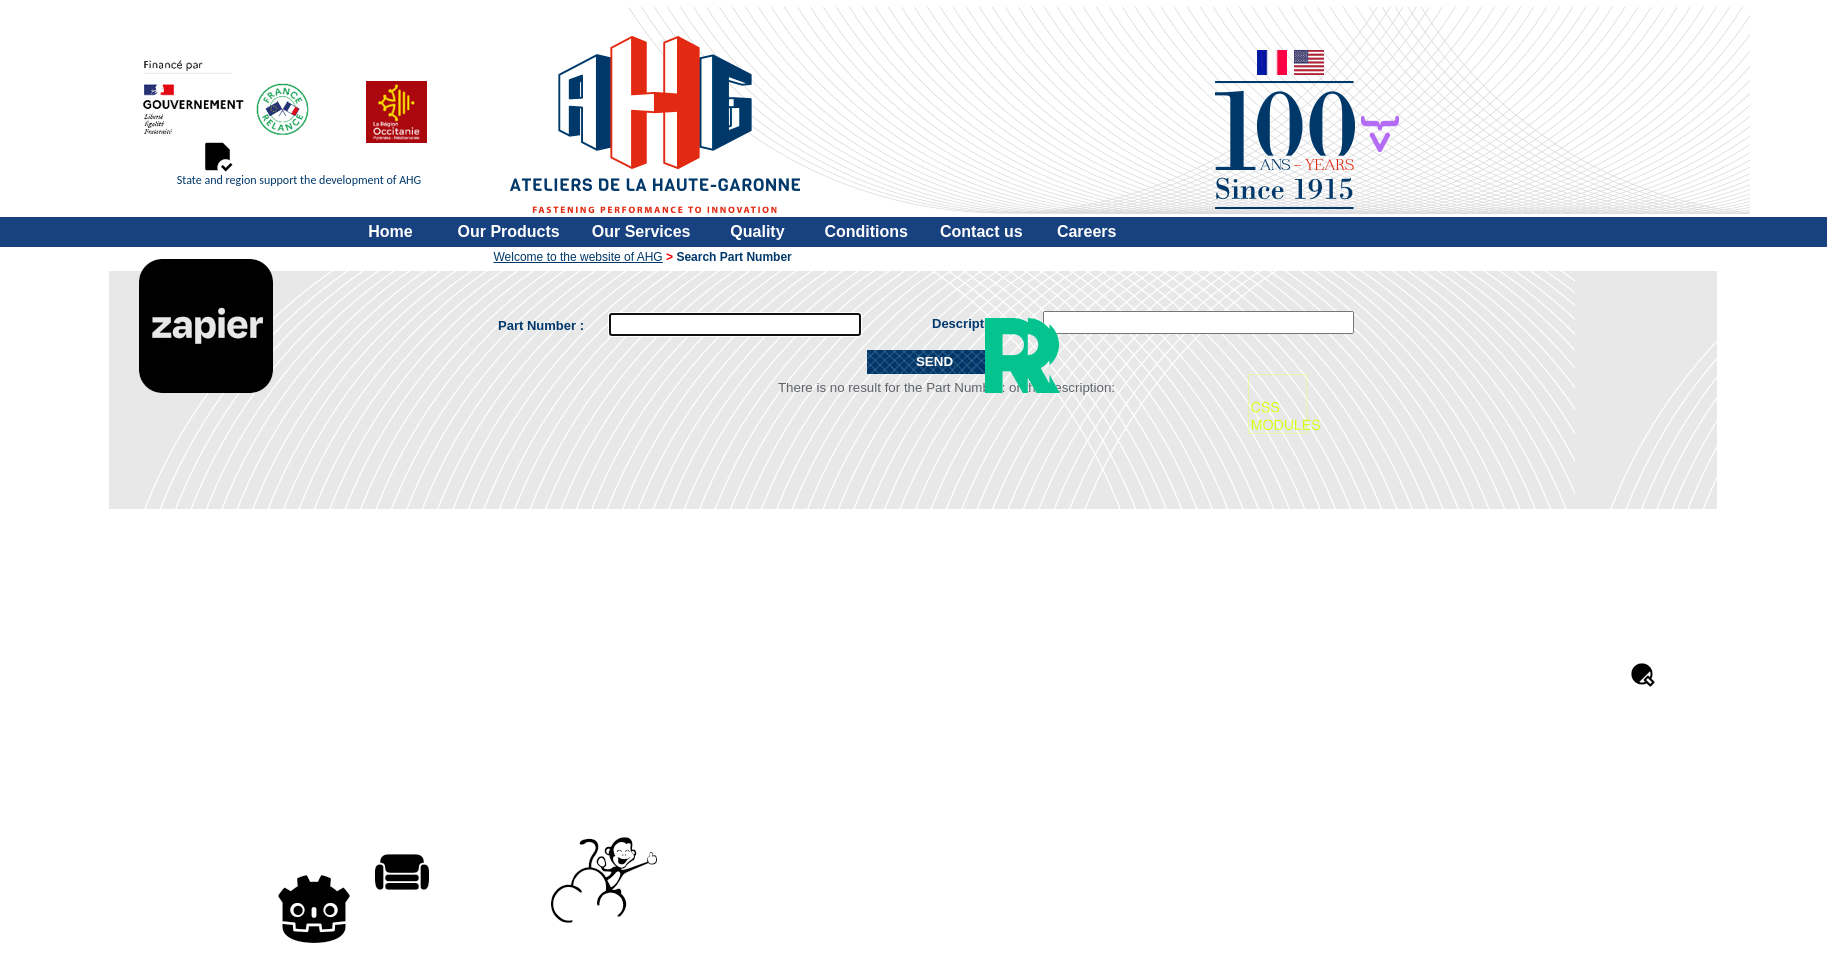 The image size is (1827, 975). What do you see at coordinates (1022, 355) in the screenshot?
I see `remedy entertainment company logo` at bounding box center [1022, 355].